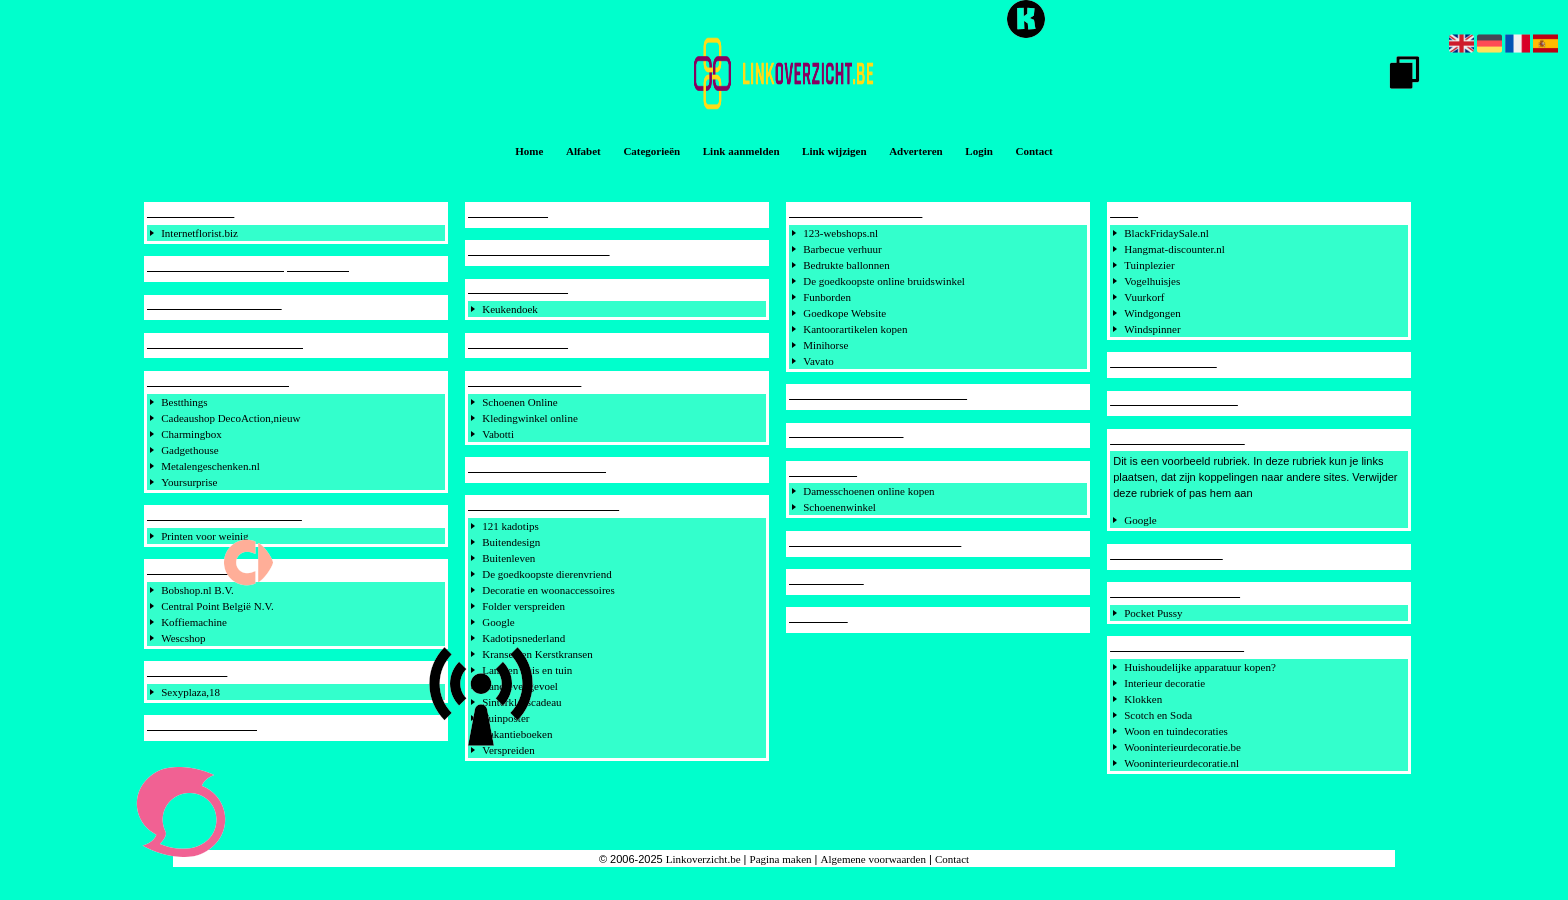  I want to click on copy file to clipboard, so click(1404, 72).